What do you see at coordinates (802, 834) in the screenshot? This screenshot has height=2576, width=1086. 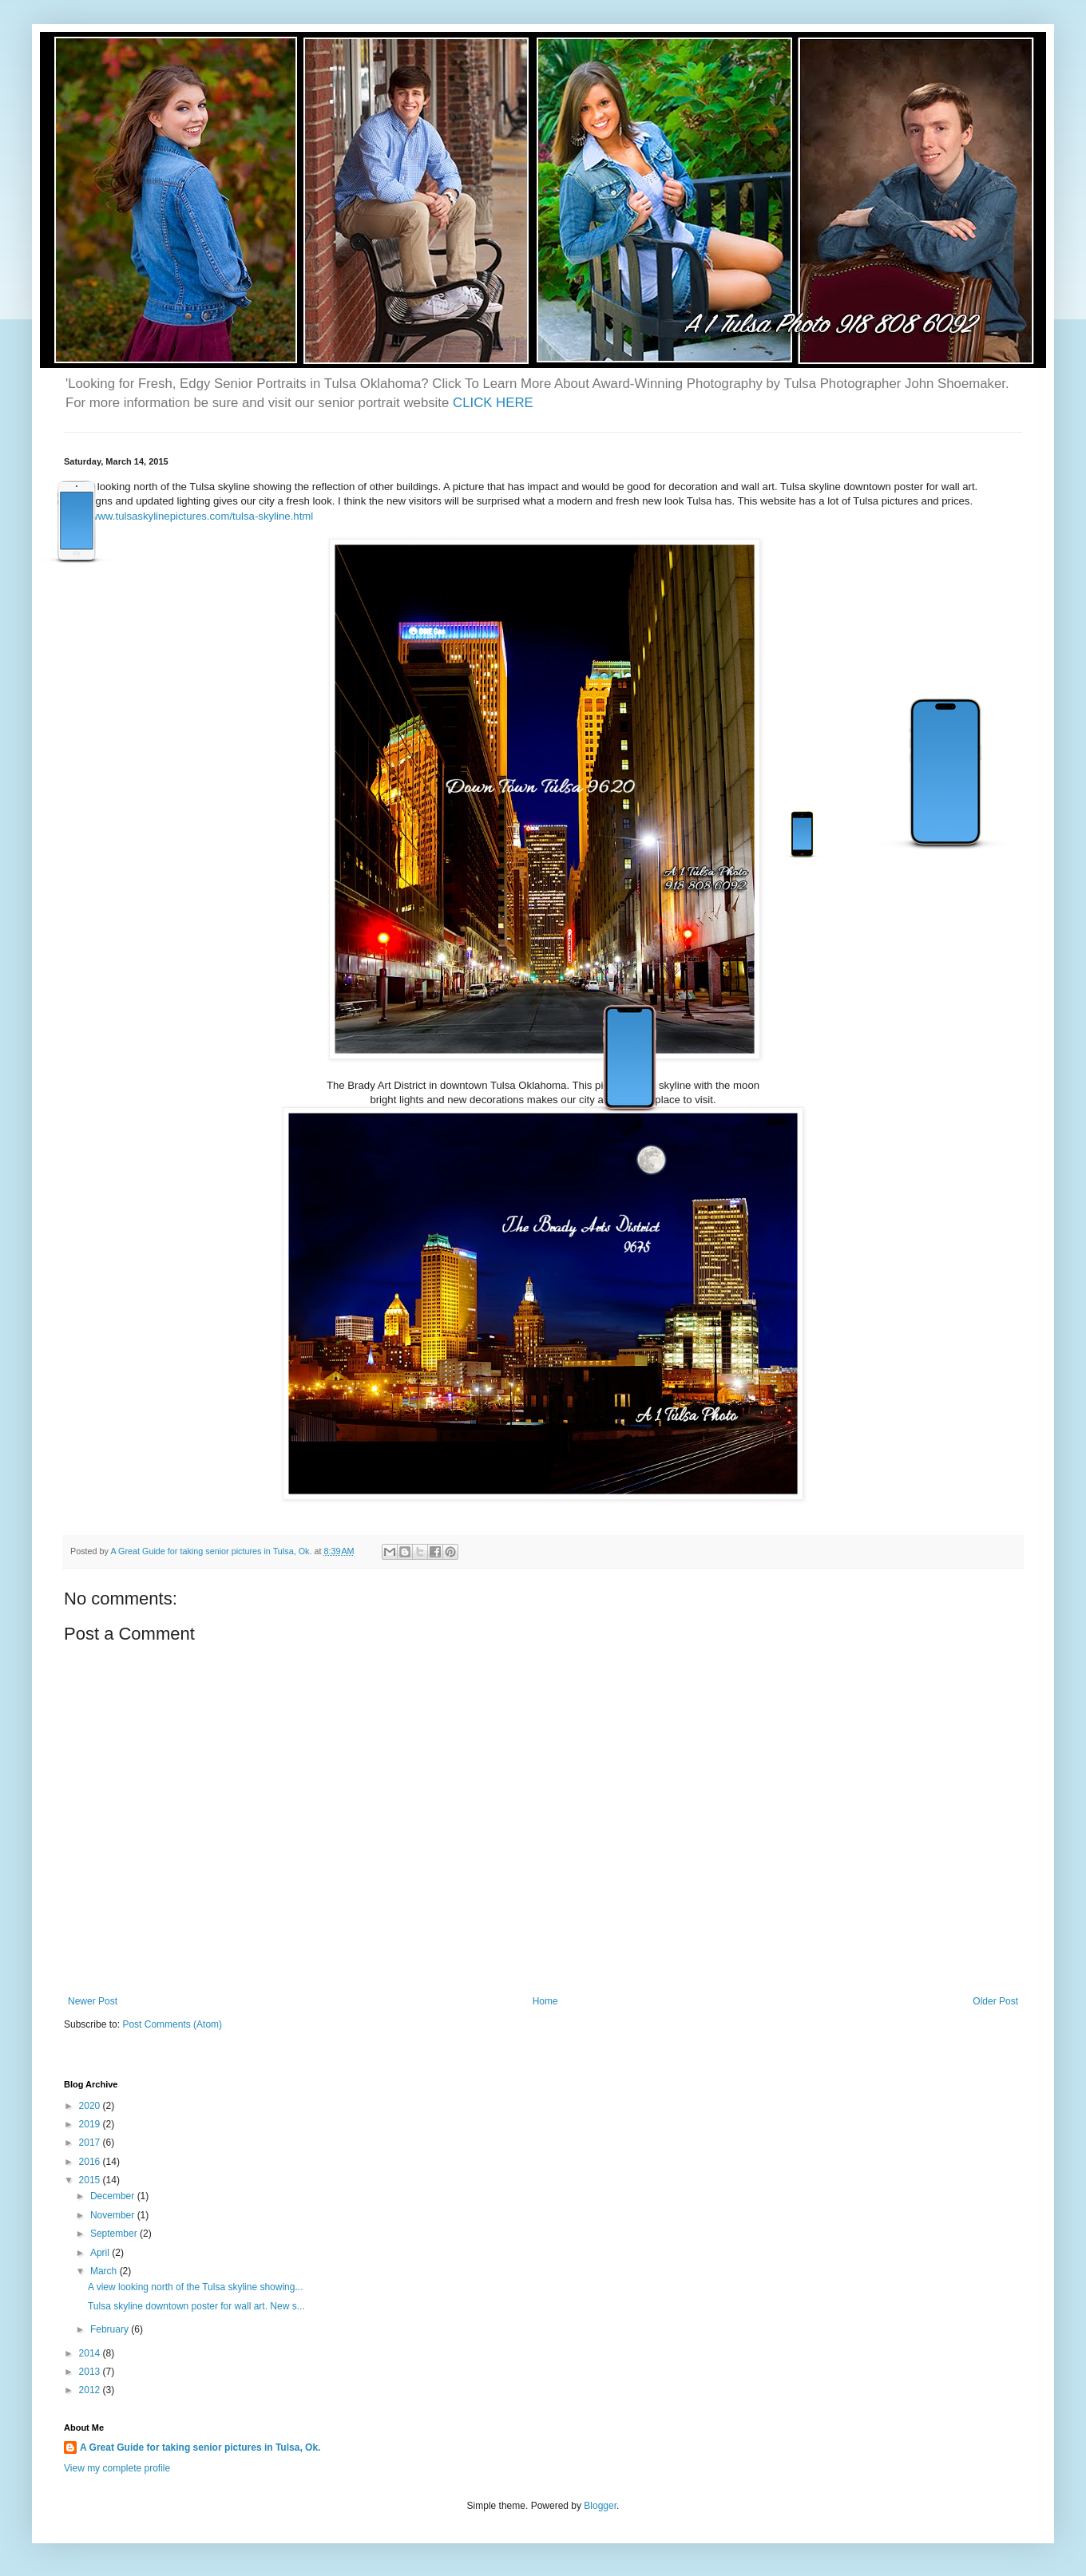 I see `connected iPhone 5c device` at bounding box center [802, 834].